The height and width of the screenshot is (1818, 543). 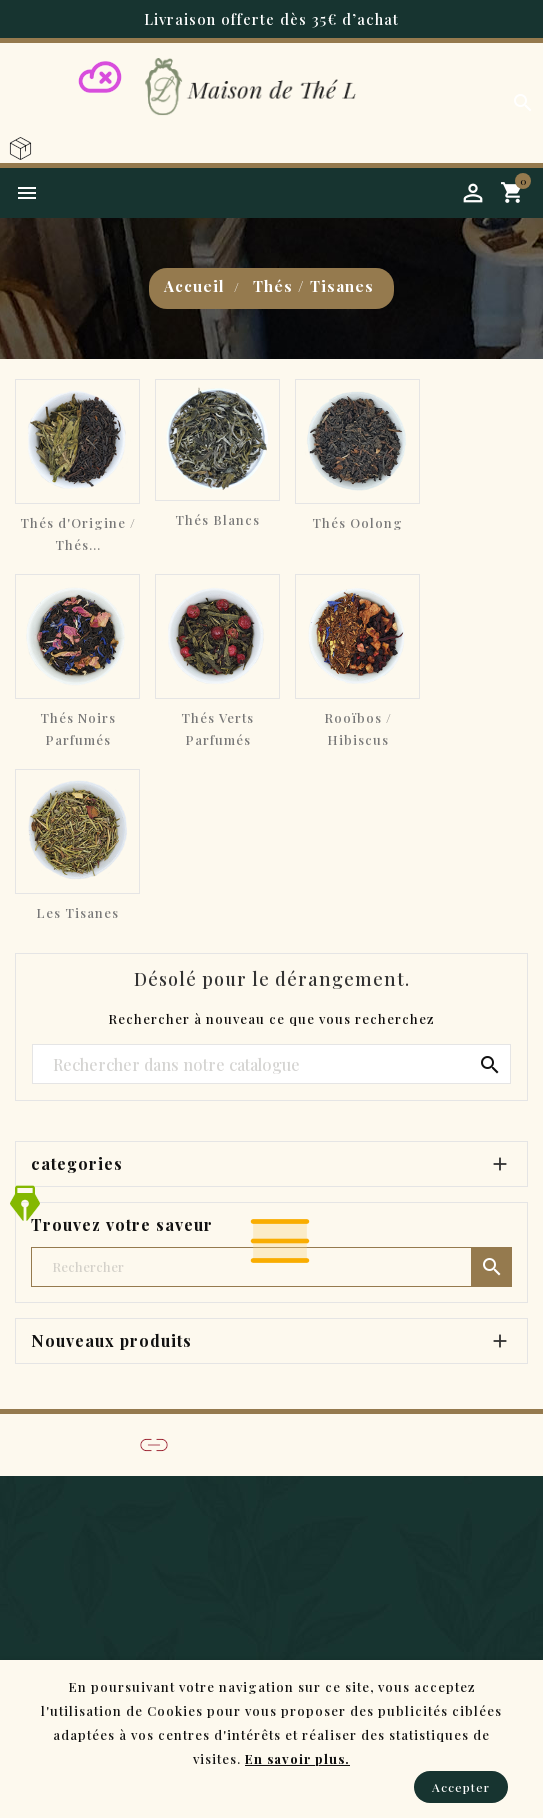 I want to click on access drawing or illustration tools, so click(x=25, y=1203).